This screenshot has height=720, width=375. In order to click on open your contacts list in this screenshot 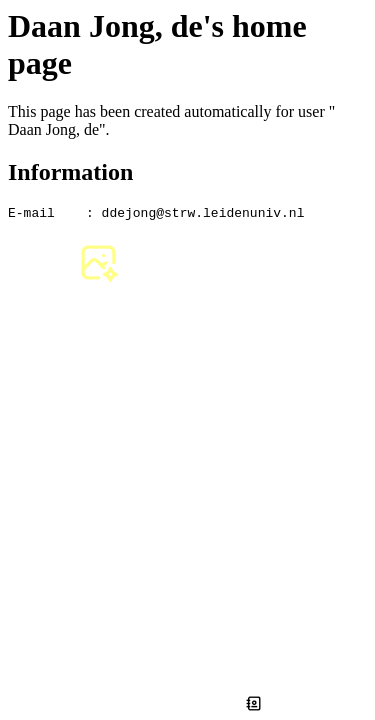, I will do `click(253, 703)`.